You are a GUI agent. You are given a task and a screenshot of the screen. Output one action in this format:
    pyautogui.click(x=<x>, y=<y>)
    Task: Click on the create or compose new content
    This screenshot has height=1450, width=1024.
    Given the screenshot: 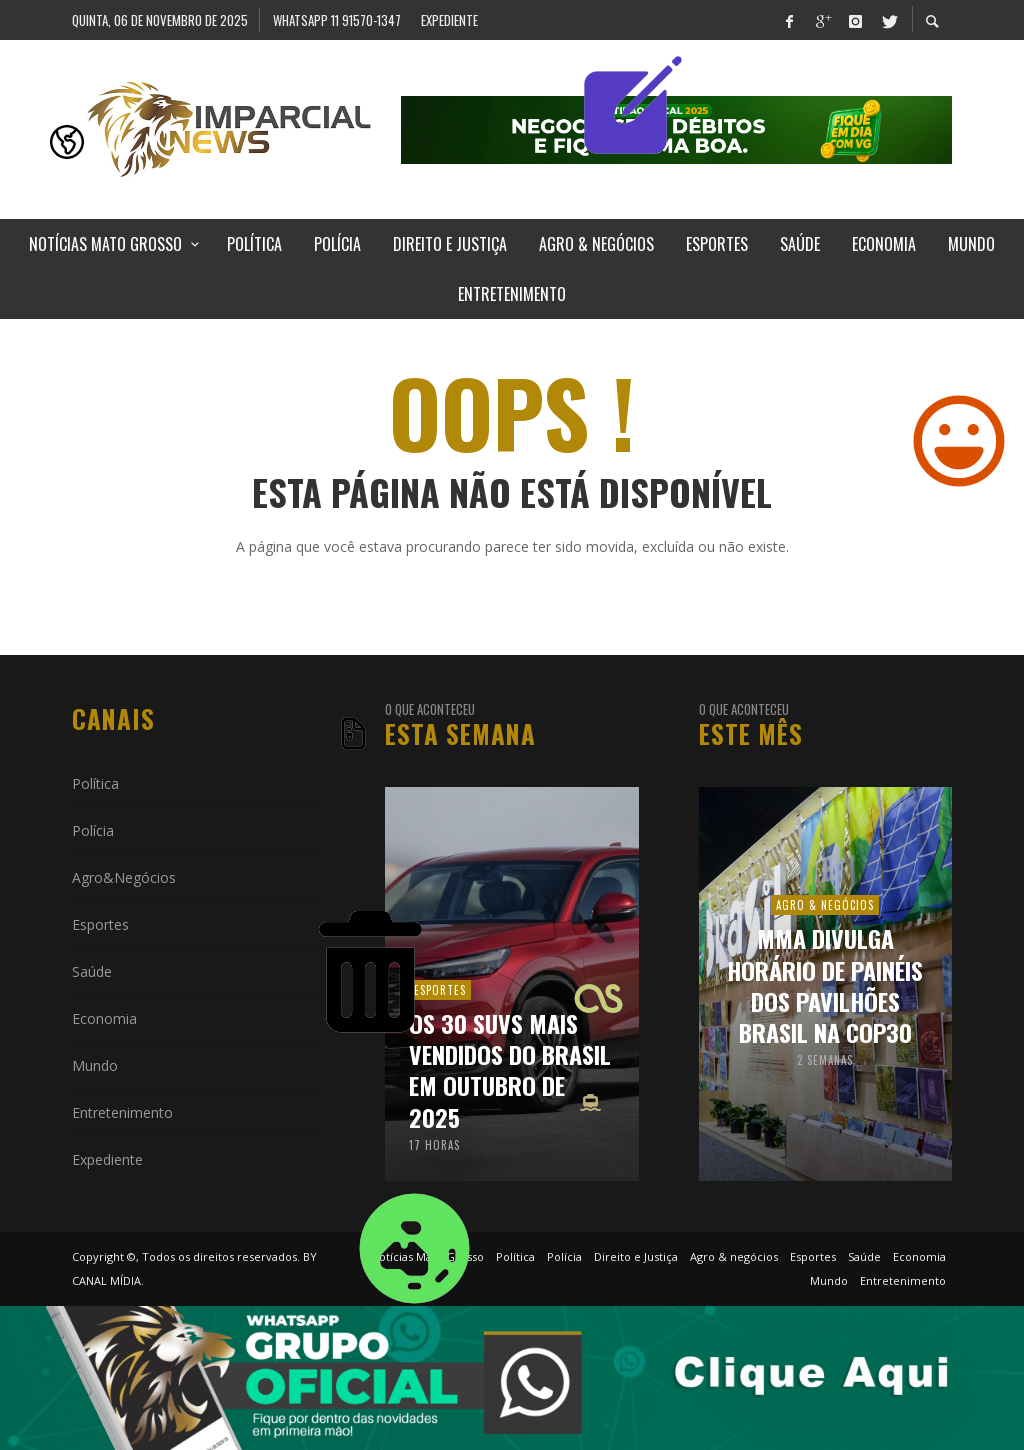 What is the action you would take?
    pyautogui.click(x=633, y=105)
    